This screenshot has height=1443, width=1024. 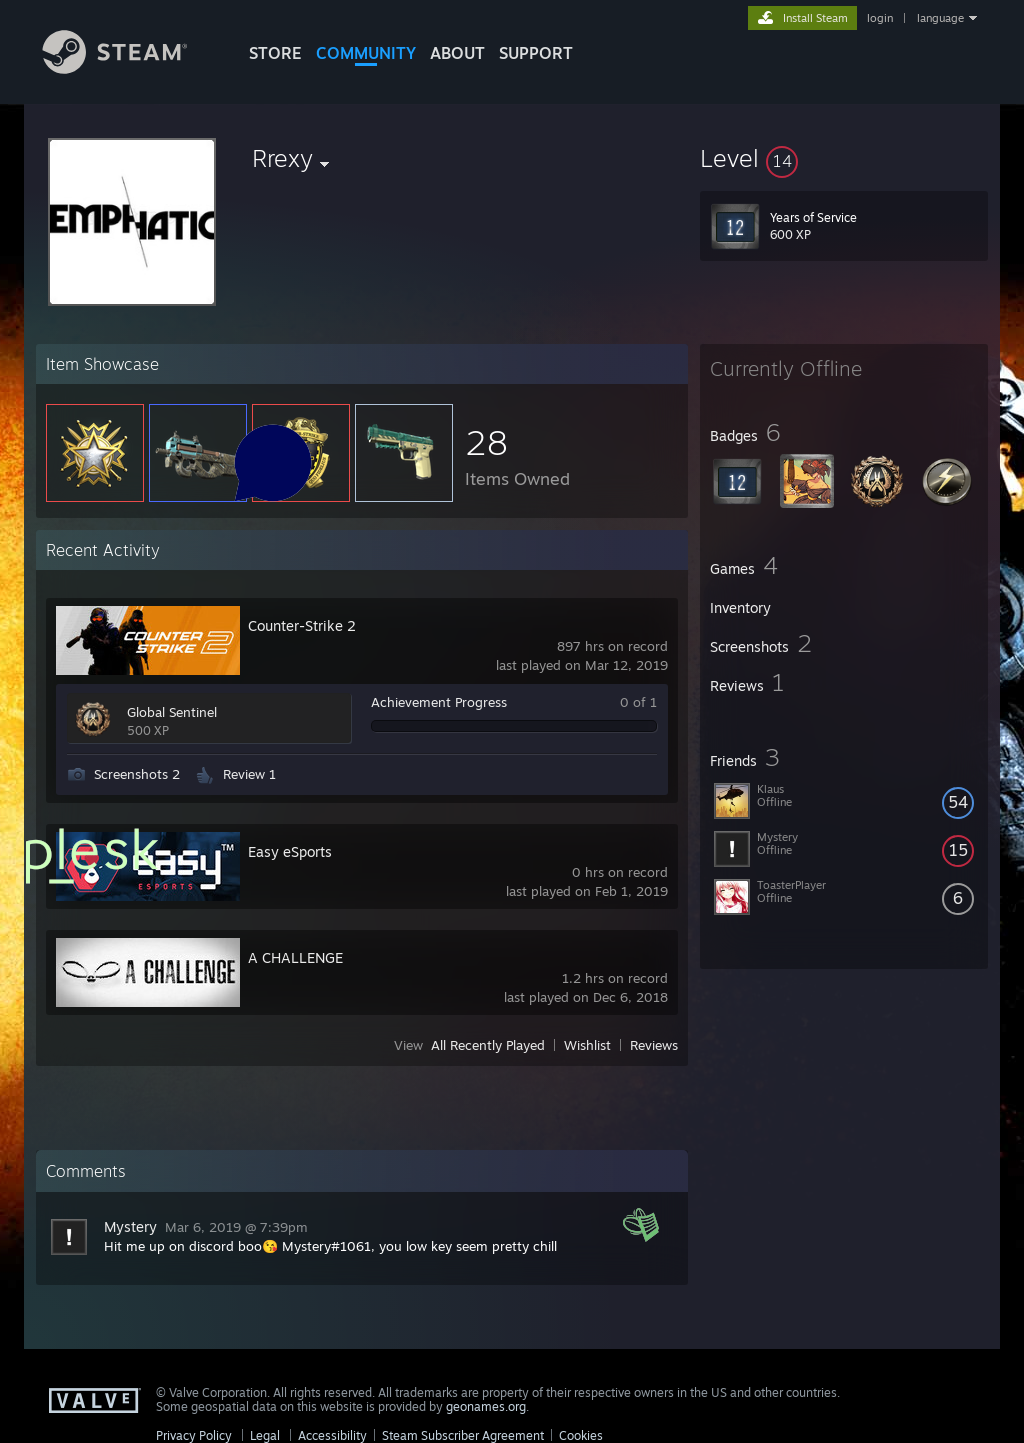 What do you see at coordinates (641, 1225) in the screenshot?
I see `taxbuzz company logo` at bounding box center [641, 1225].